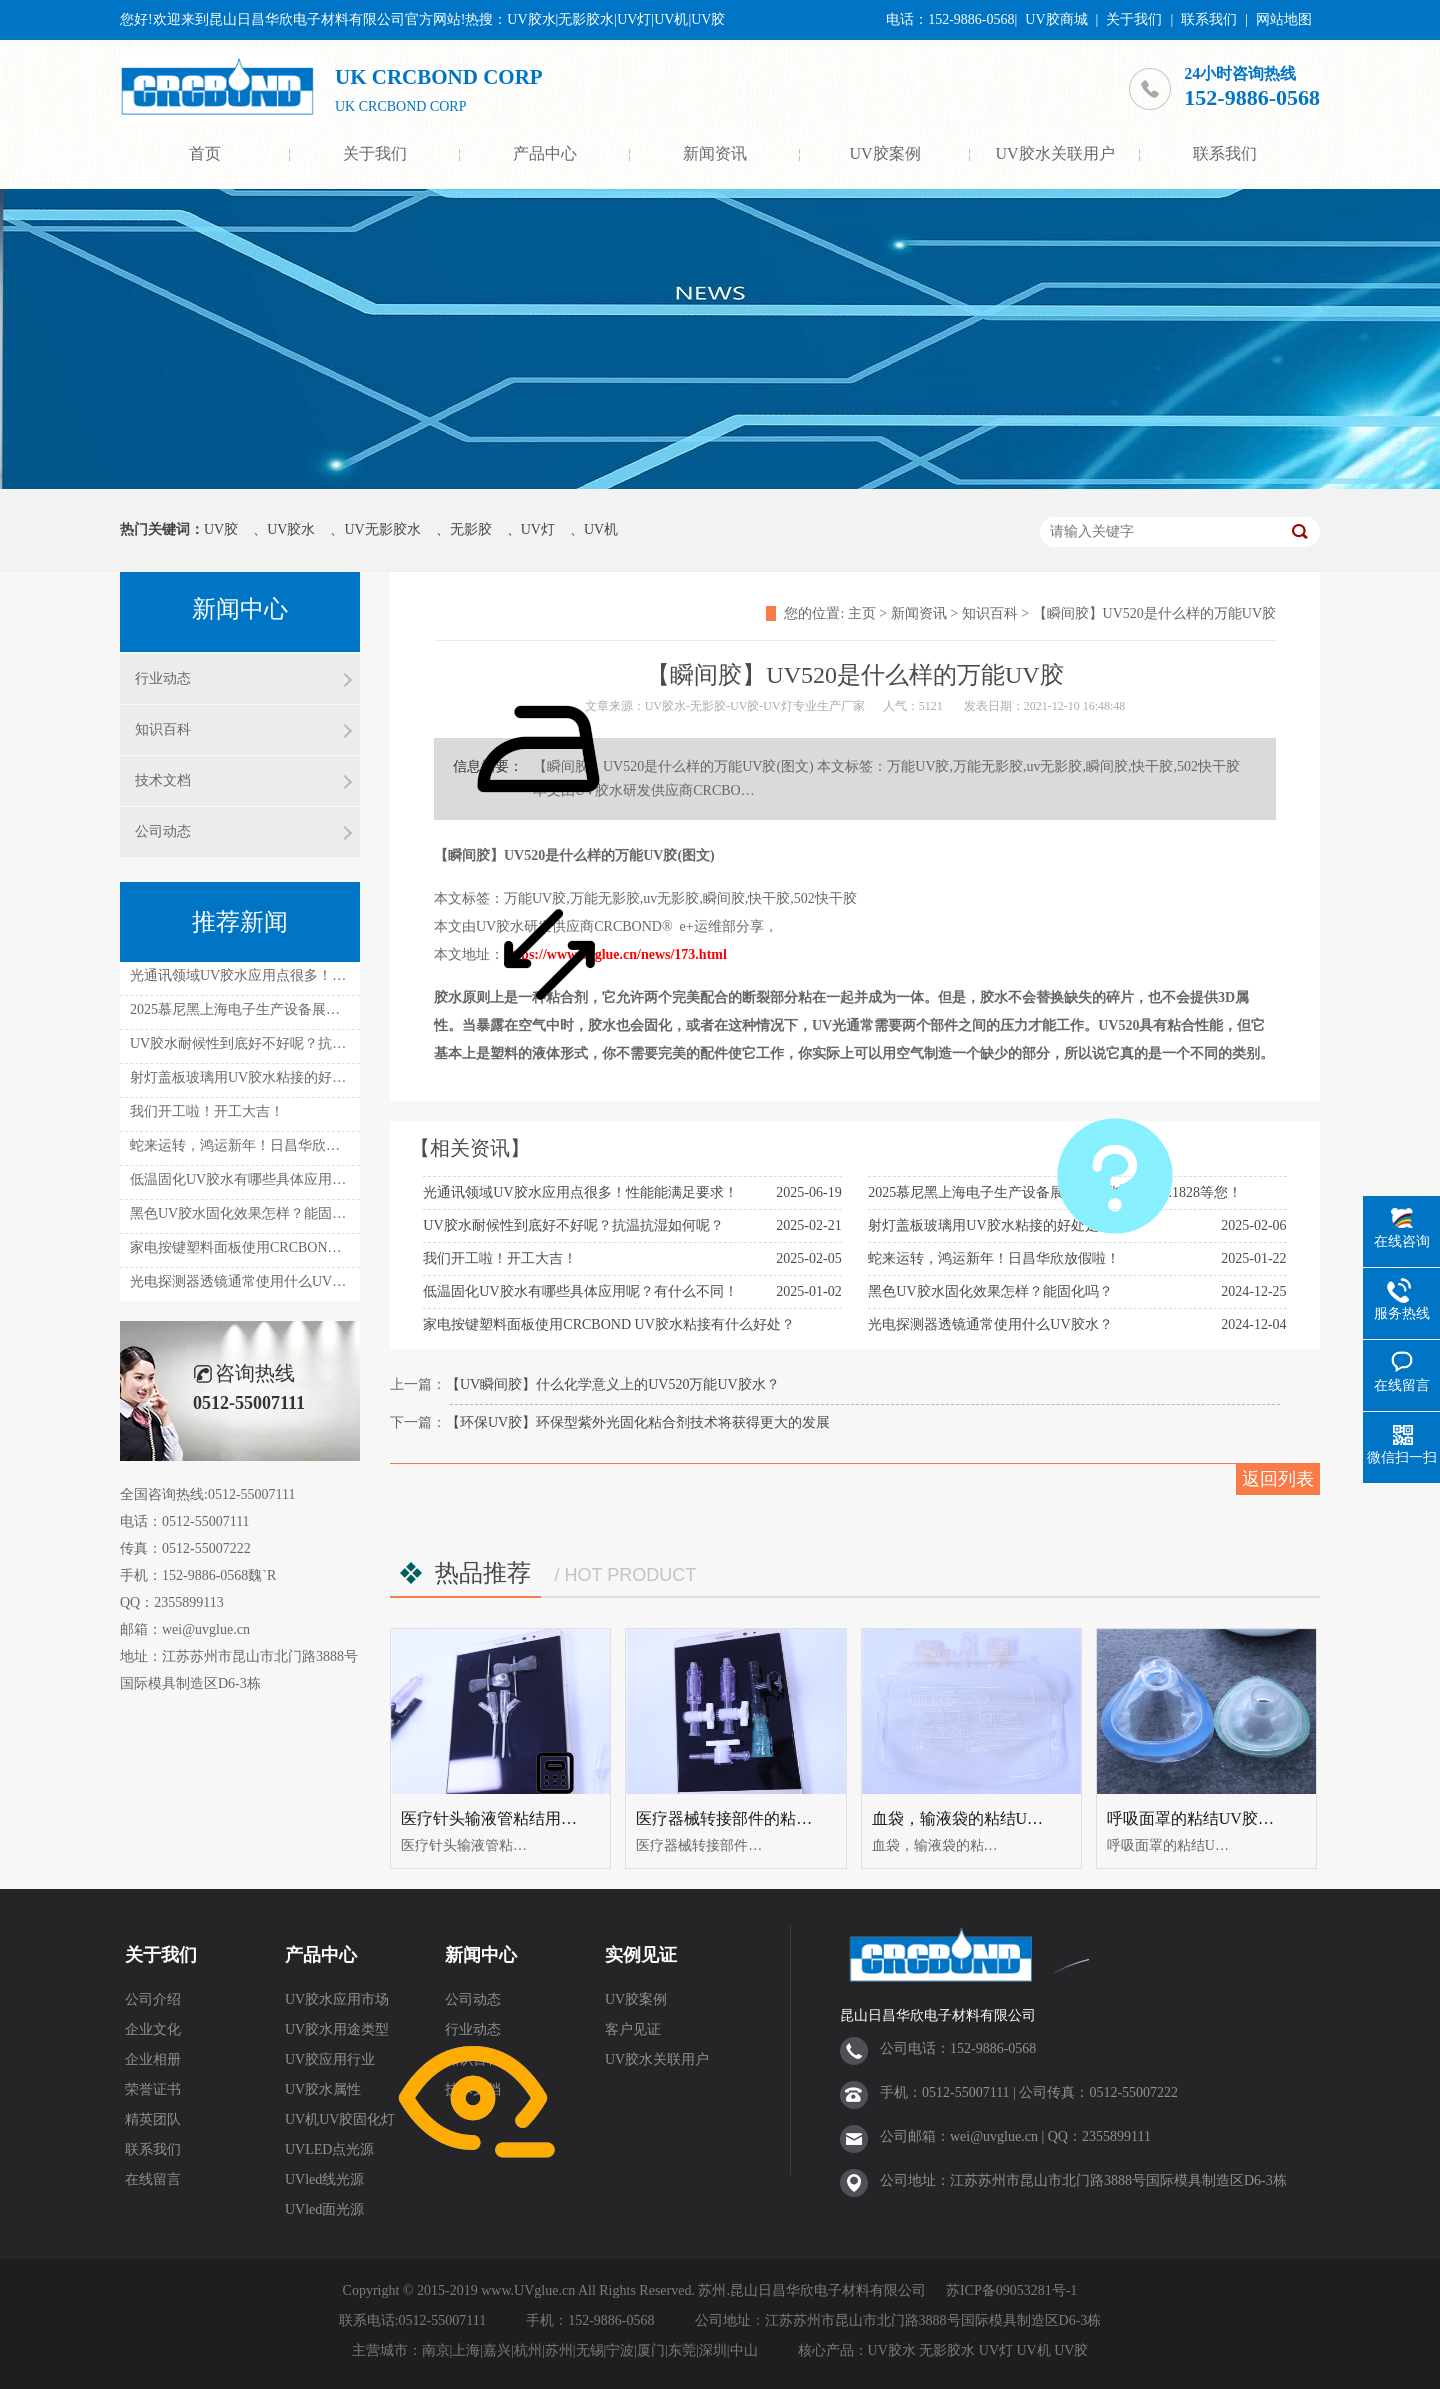  I want to click on open the calculator app, so click(555, 1773).